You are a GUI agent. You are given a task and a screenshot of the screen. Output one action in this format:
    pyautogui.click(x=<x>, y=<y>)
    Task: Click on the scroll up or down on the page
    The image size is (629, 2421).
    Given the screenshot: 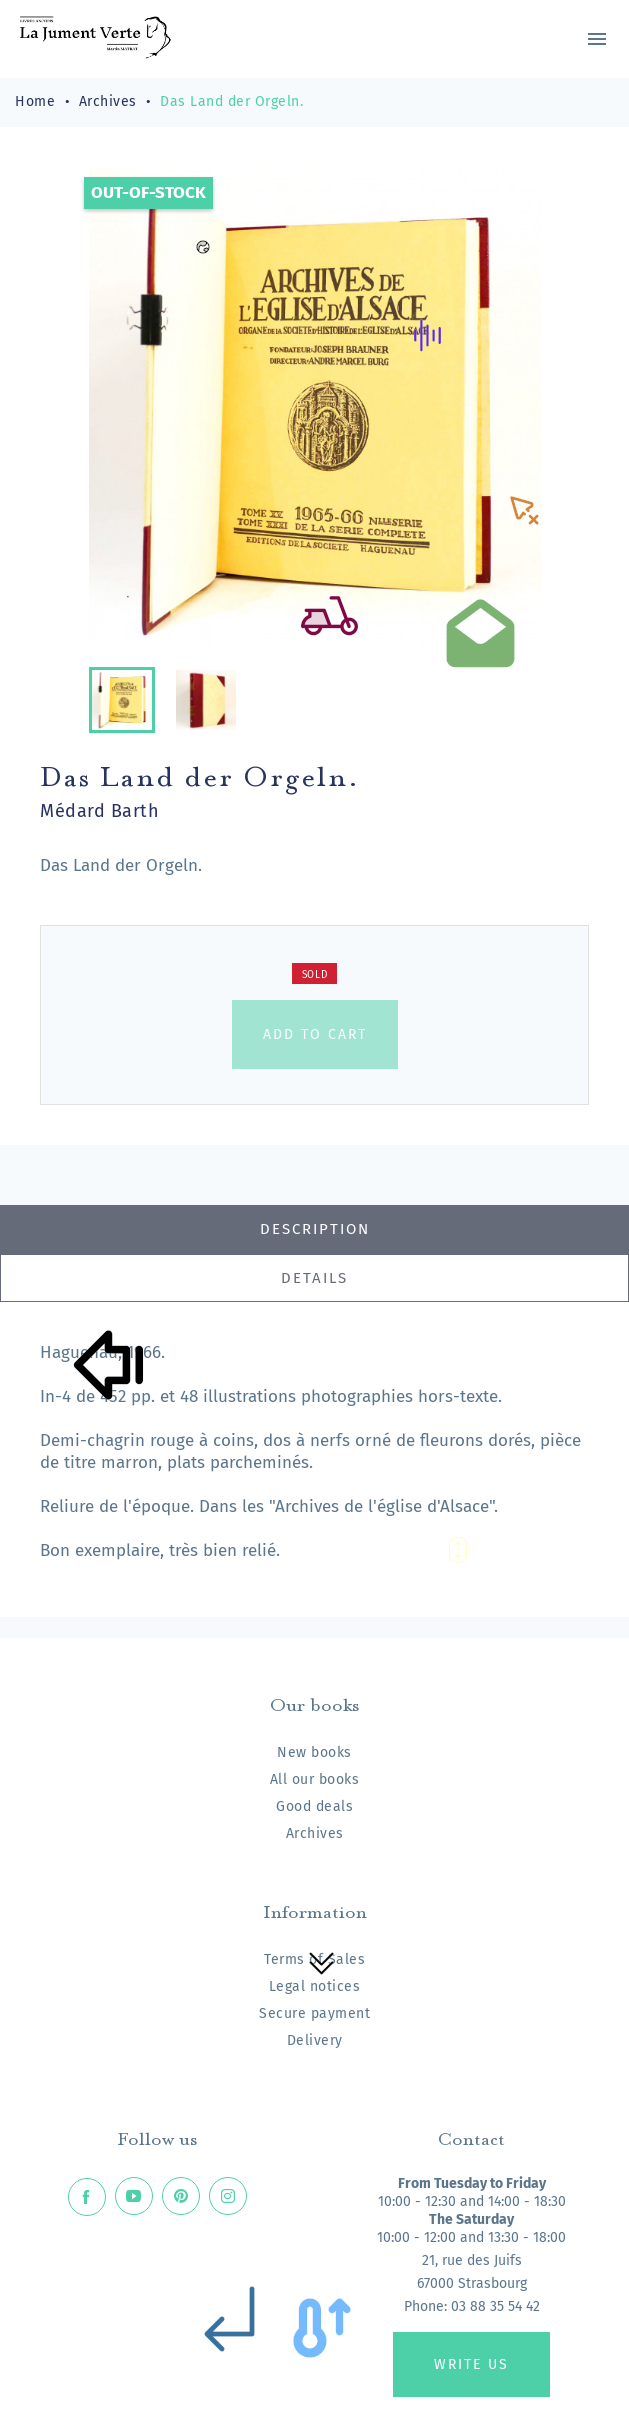 What is the action you would take?
    pyautogui.click(x=458, y=1550)
    